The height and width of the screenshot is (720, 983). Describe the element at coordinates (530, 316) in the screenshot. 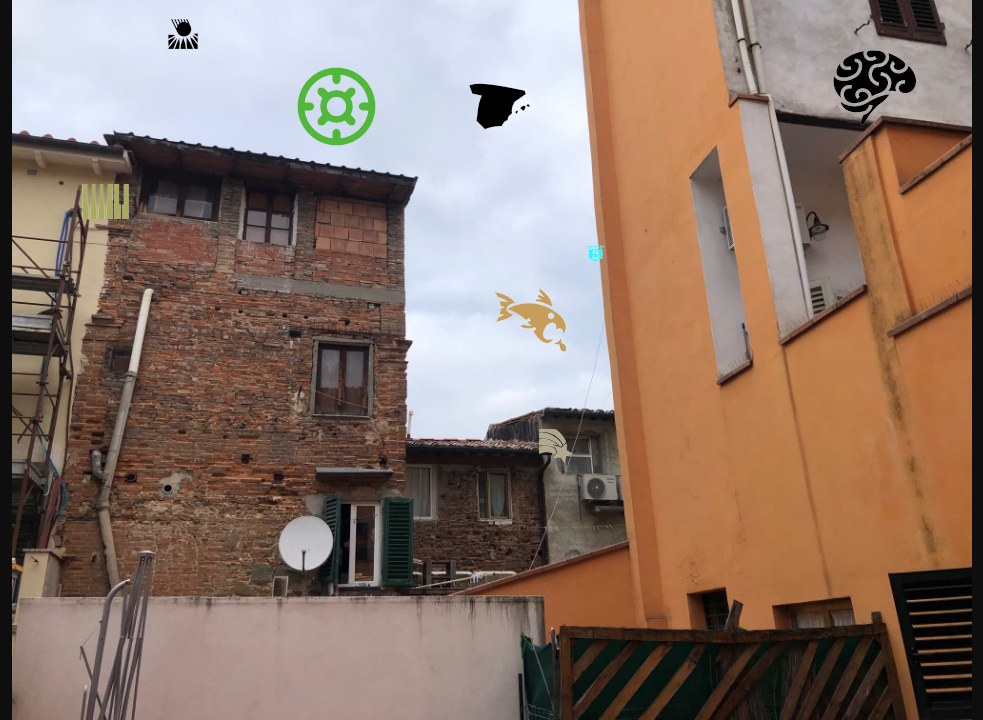

I see `indicates predator-prey relationship in a game` at that location.